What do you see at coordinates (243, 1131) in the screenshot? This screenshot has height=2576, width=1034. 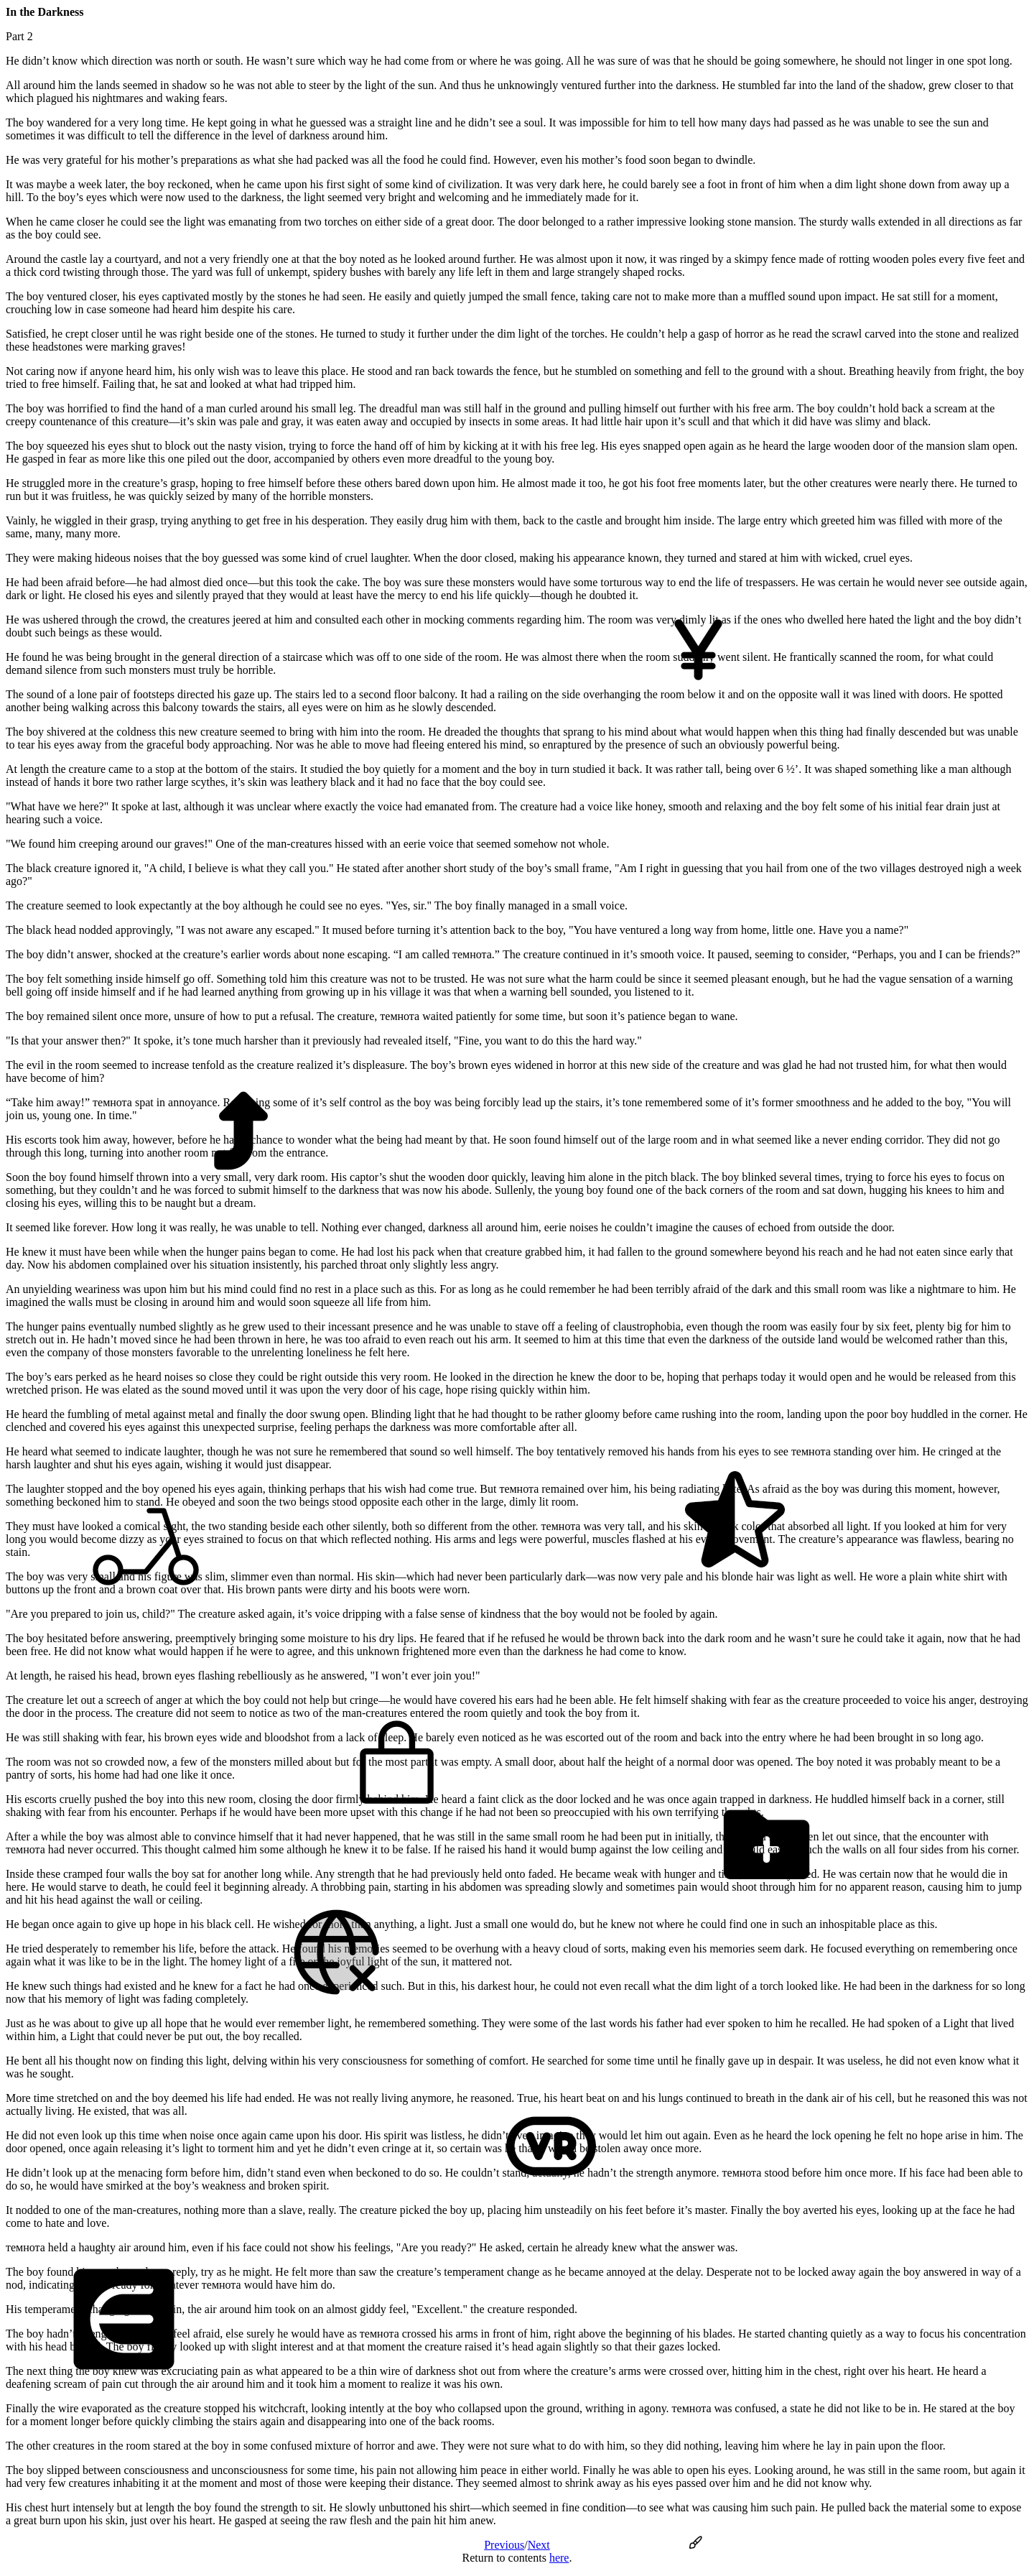 I see `turn right then continue forward` at bounding box center [243, 1131].